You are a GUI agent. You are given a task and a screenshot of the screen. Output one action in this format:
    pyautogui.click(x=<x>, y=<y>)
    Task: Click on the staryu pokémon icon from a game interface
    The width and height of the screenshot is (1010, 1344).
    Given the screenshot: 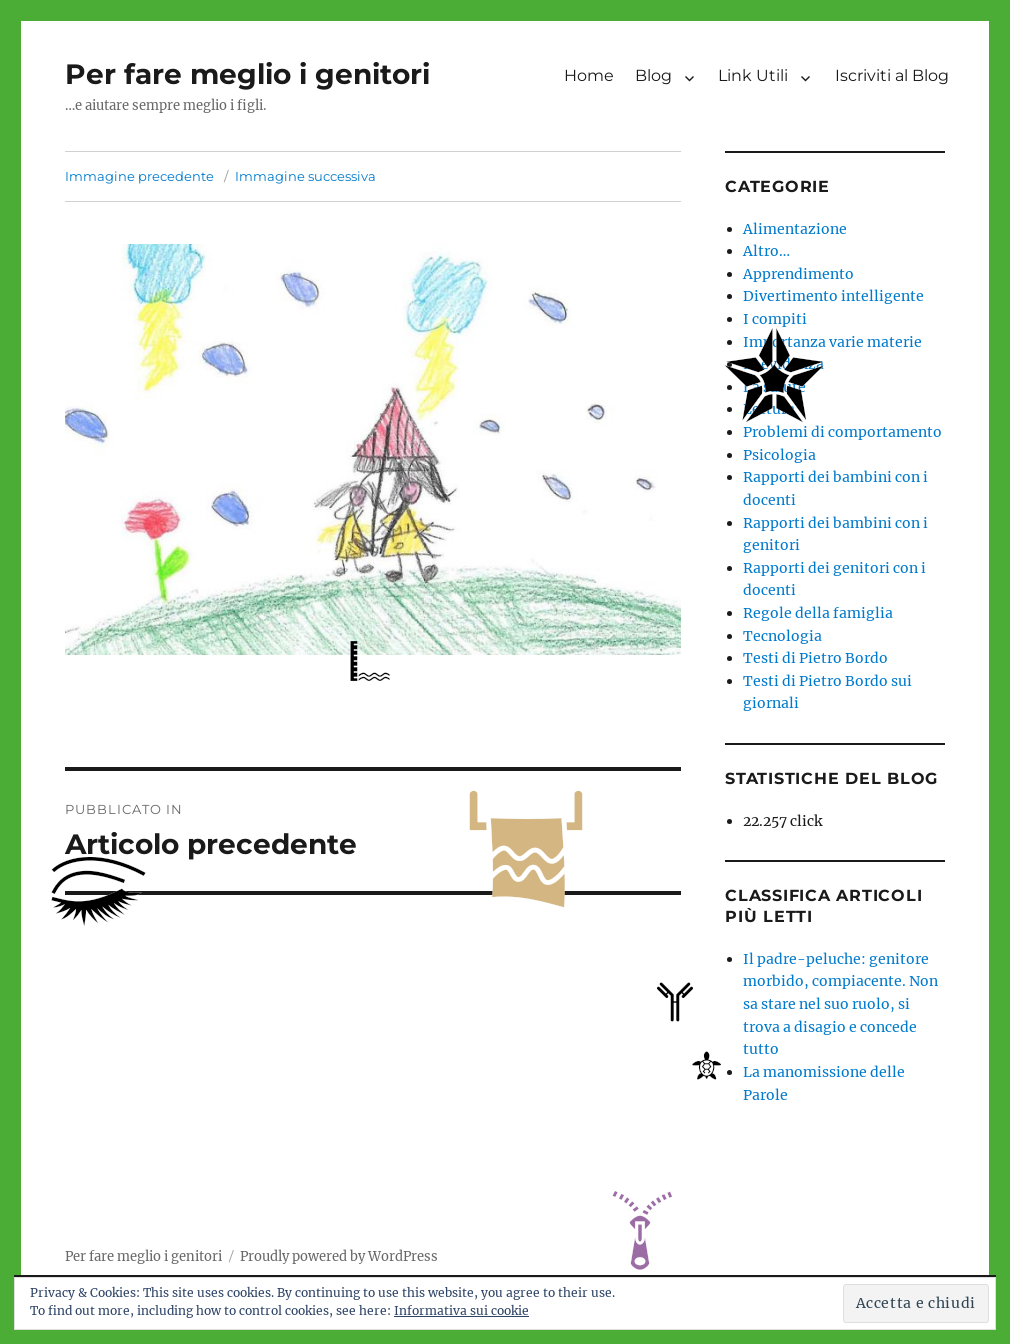 What is the action you would take?
    pyautogui.click(x=774, y=375)
    